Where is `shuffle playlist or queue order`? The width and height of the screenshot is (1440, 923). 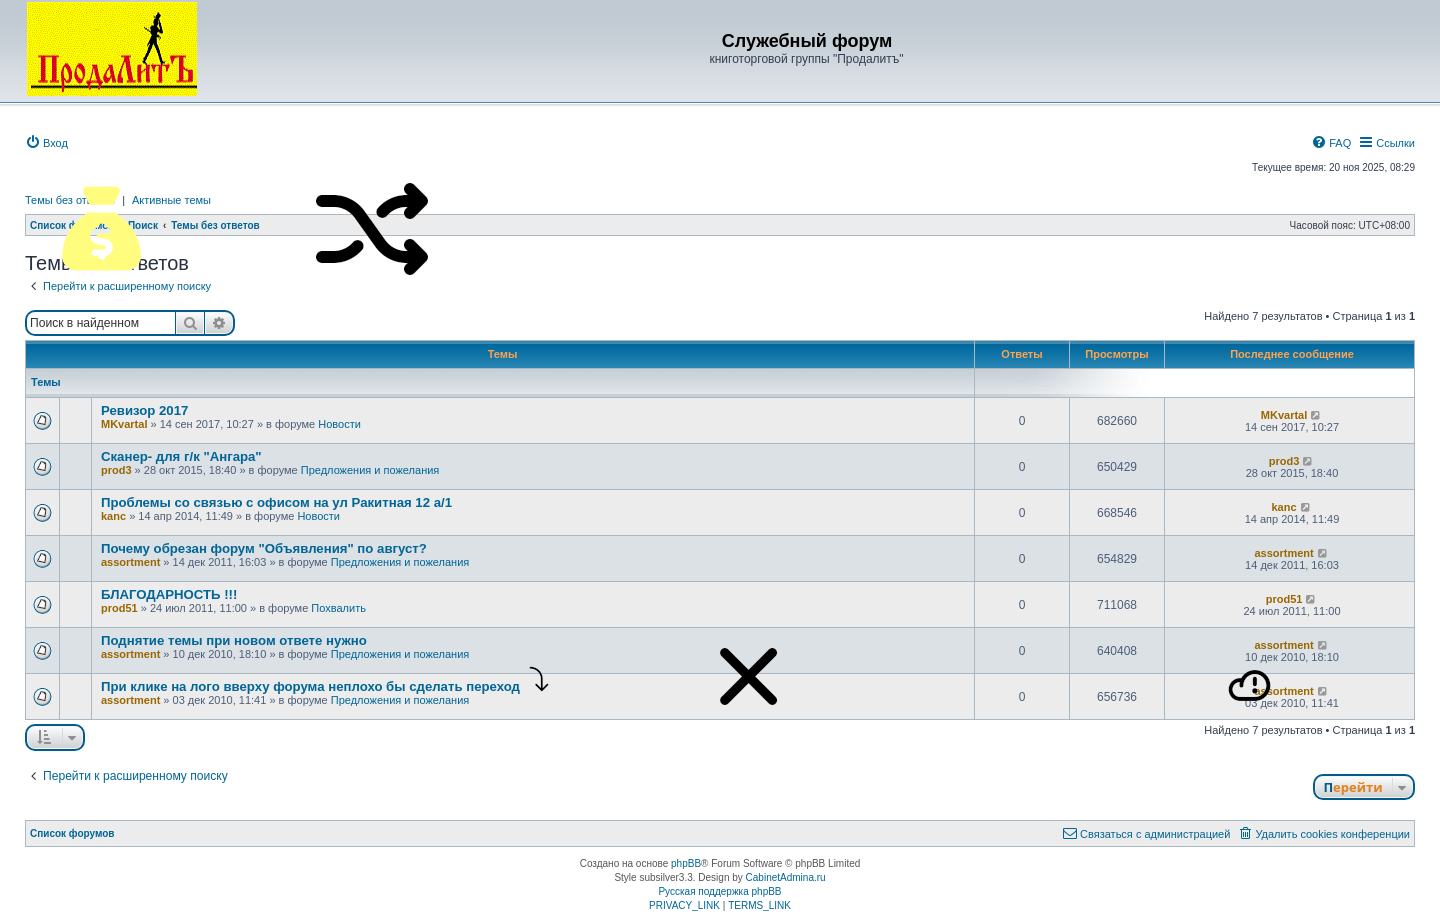
shuffle playlist or queue order is located at coordinates (370, 229).